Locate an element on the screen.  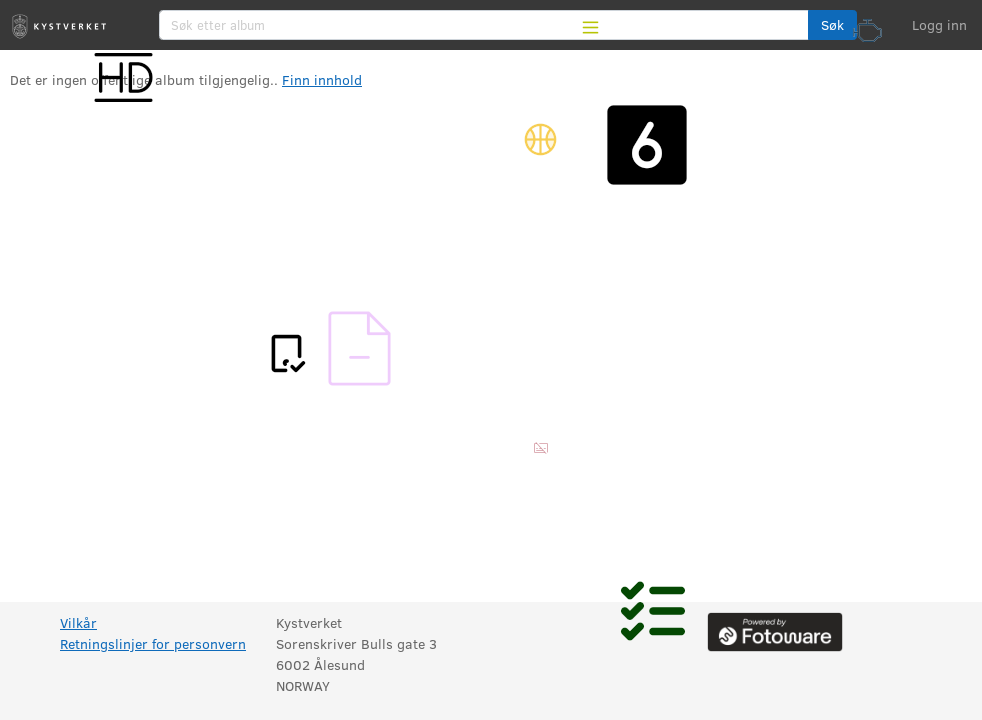
view completed tasks is located at coordinates (653, 611).